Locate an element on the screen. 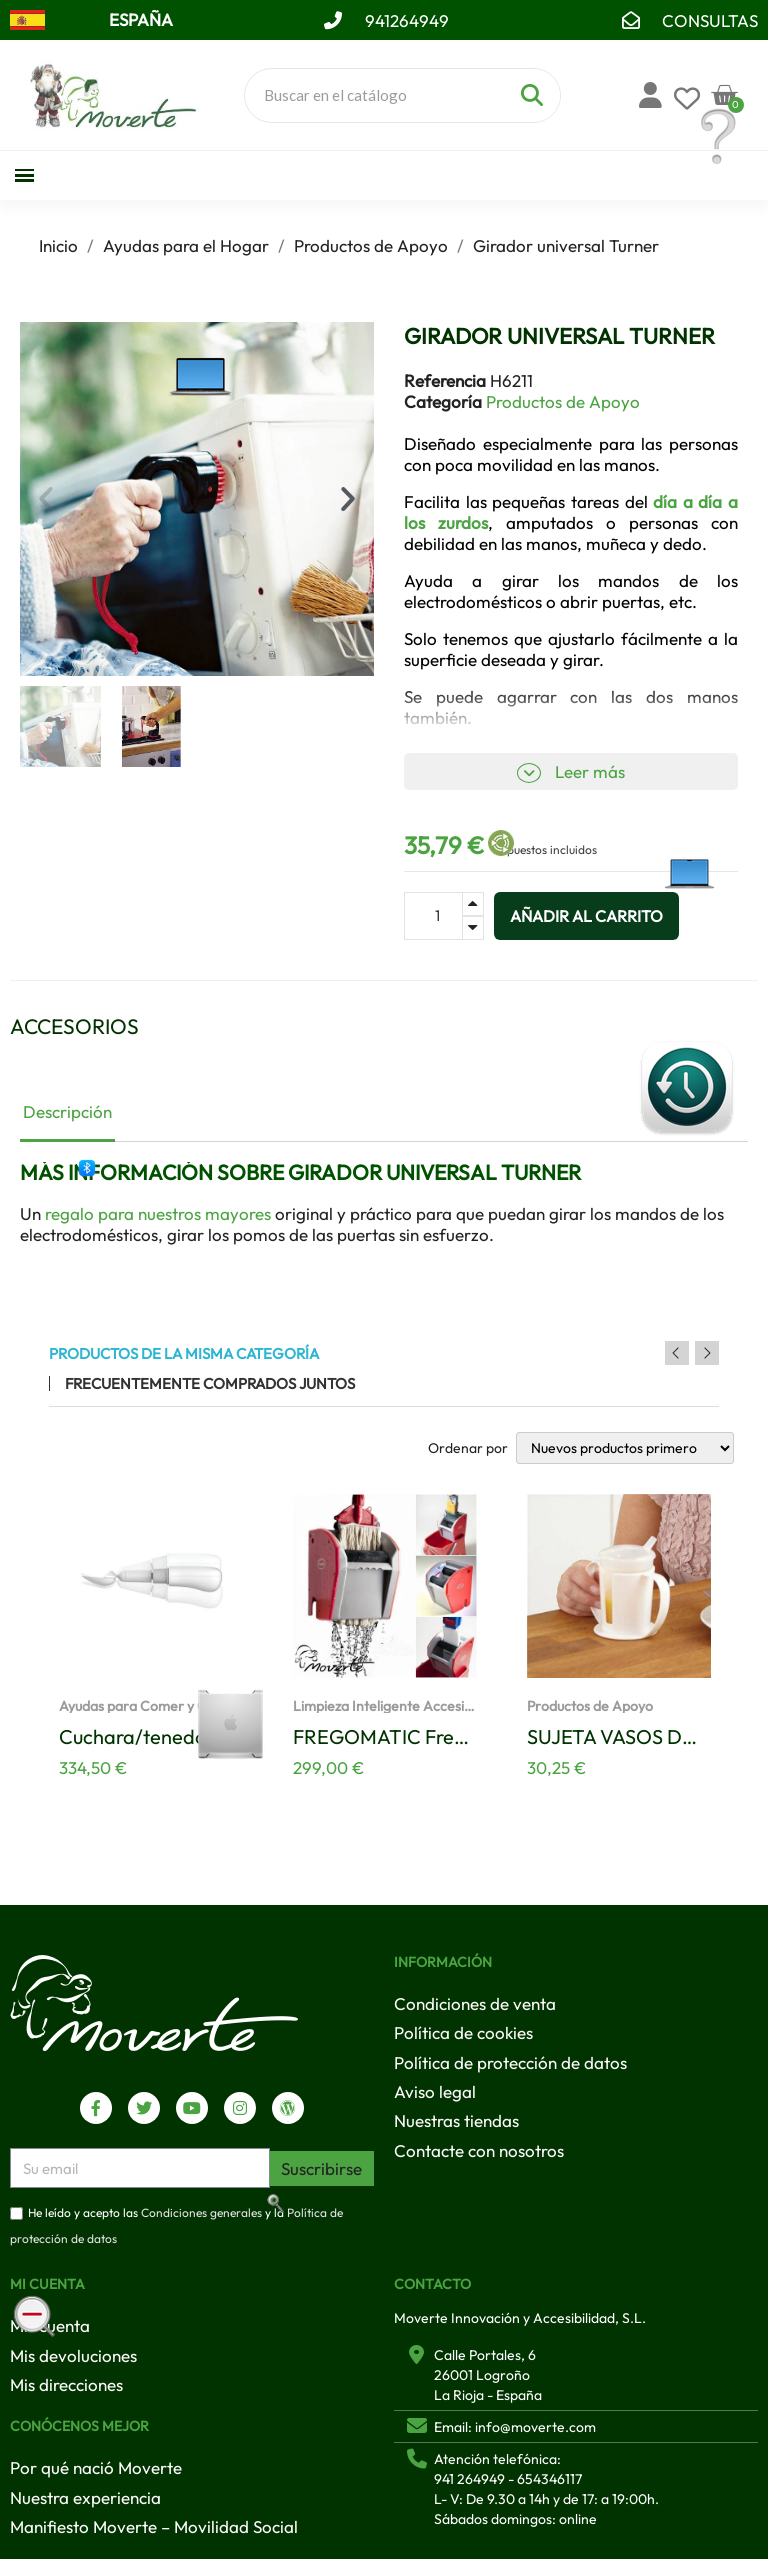  represents this macbook air device in system settings is located at coordinates (689, 869).